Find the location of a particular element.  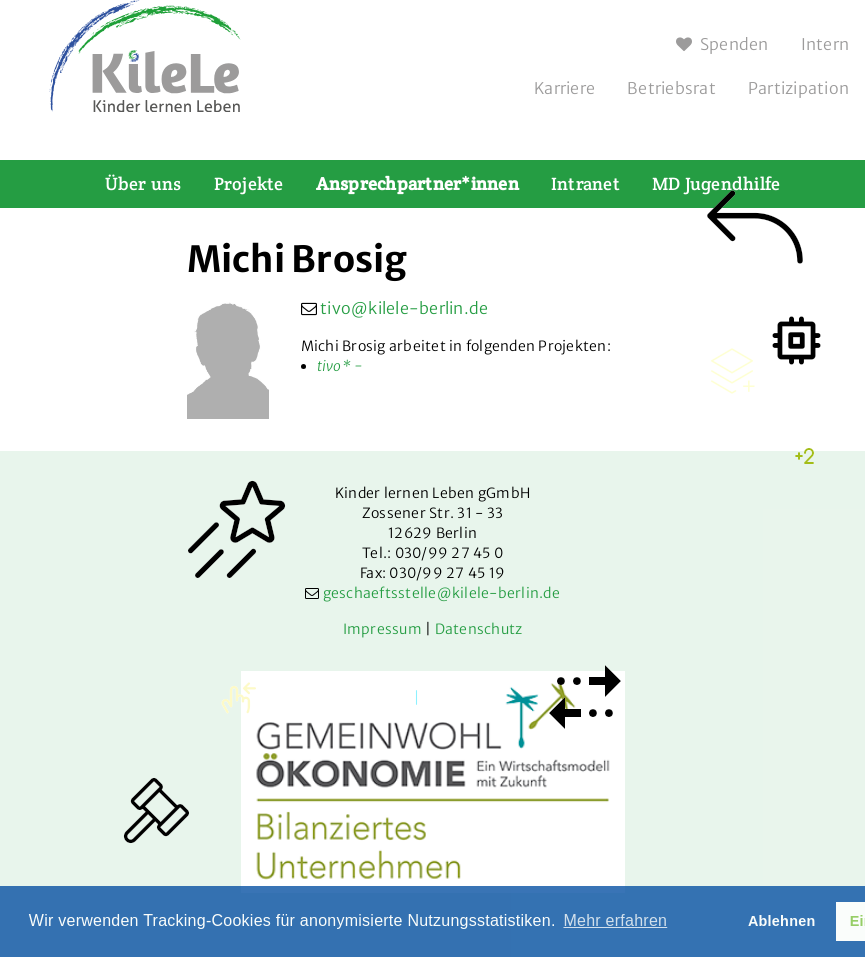

swipe left to navigate or dismiss is located at coordinates (237, 699).